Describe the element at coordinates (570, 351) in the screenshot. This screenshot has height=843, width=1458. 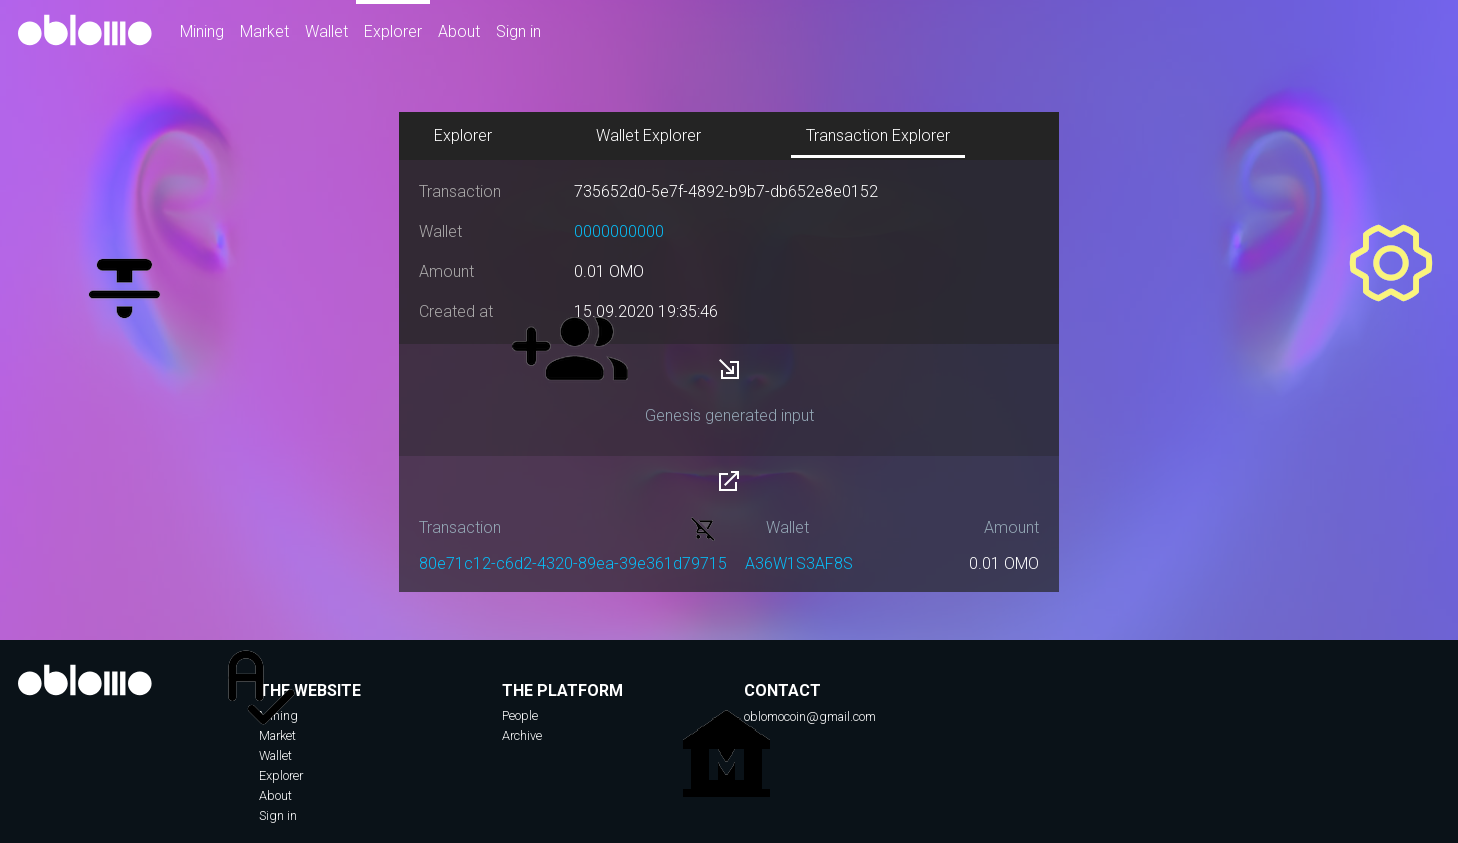
I see `add a new member to the group` at that location.